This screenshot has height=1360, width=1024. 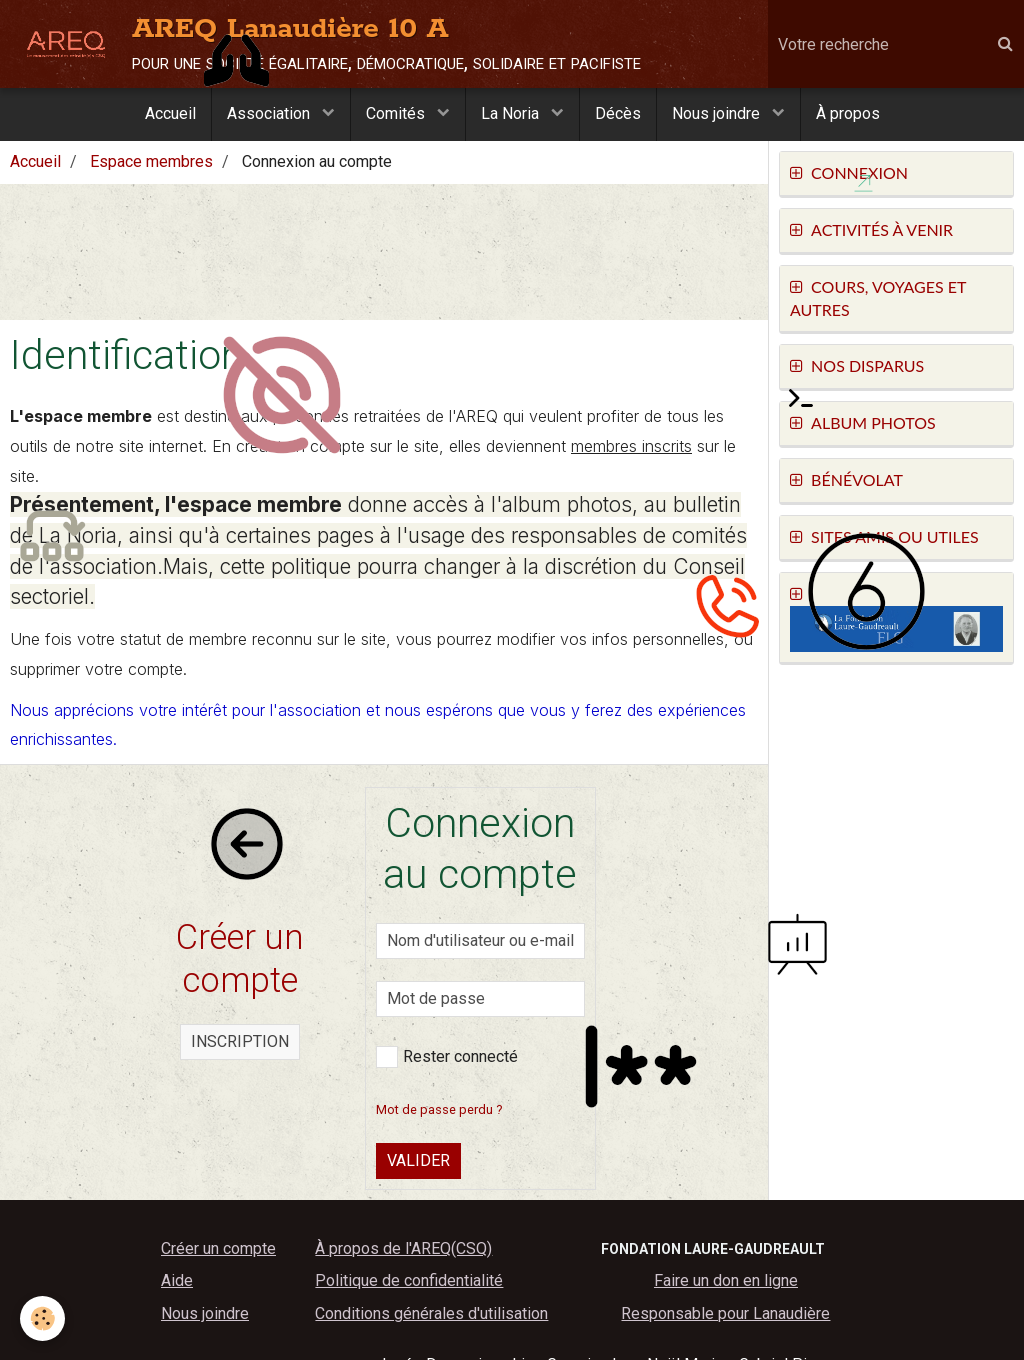 What do you see at coordinates (801, 398) in the screenshot?
I see `open command line or terminal` at bounding box center [801, 398].